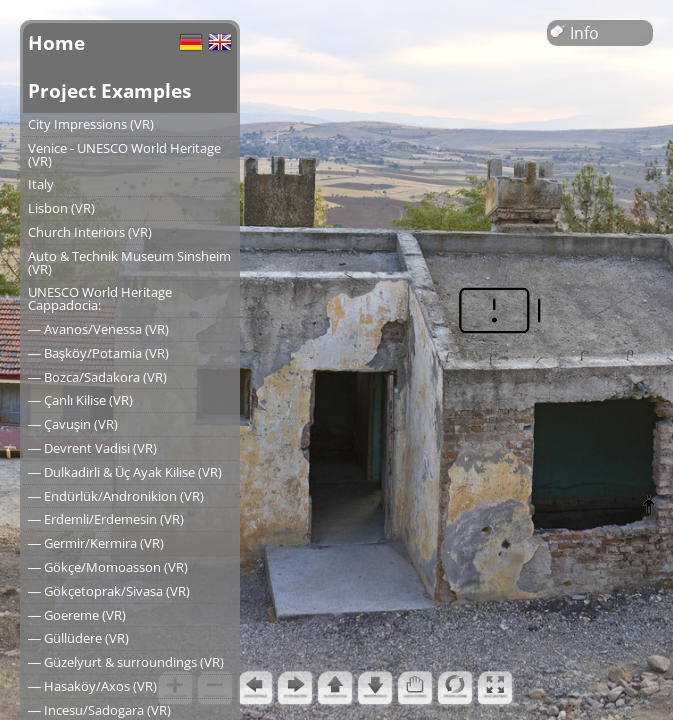 The image size is (673, 720). What do you see at coordinates (498, 310) in the screenshot?
I see `indicates low battery warning` at bounding box center [498, 310].